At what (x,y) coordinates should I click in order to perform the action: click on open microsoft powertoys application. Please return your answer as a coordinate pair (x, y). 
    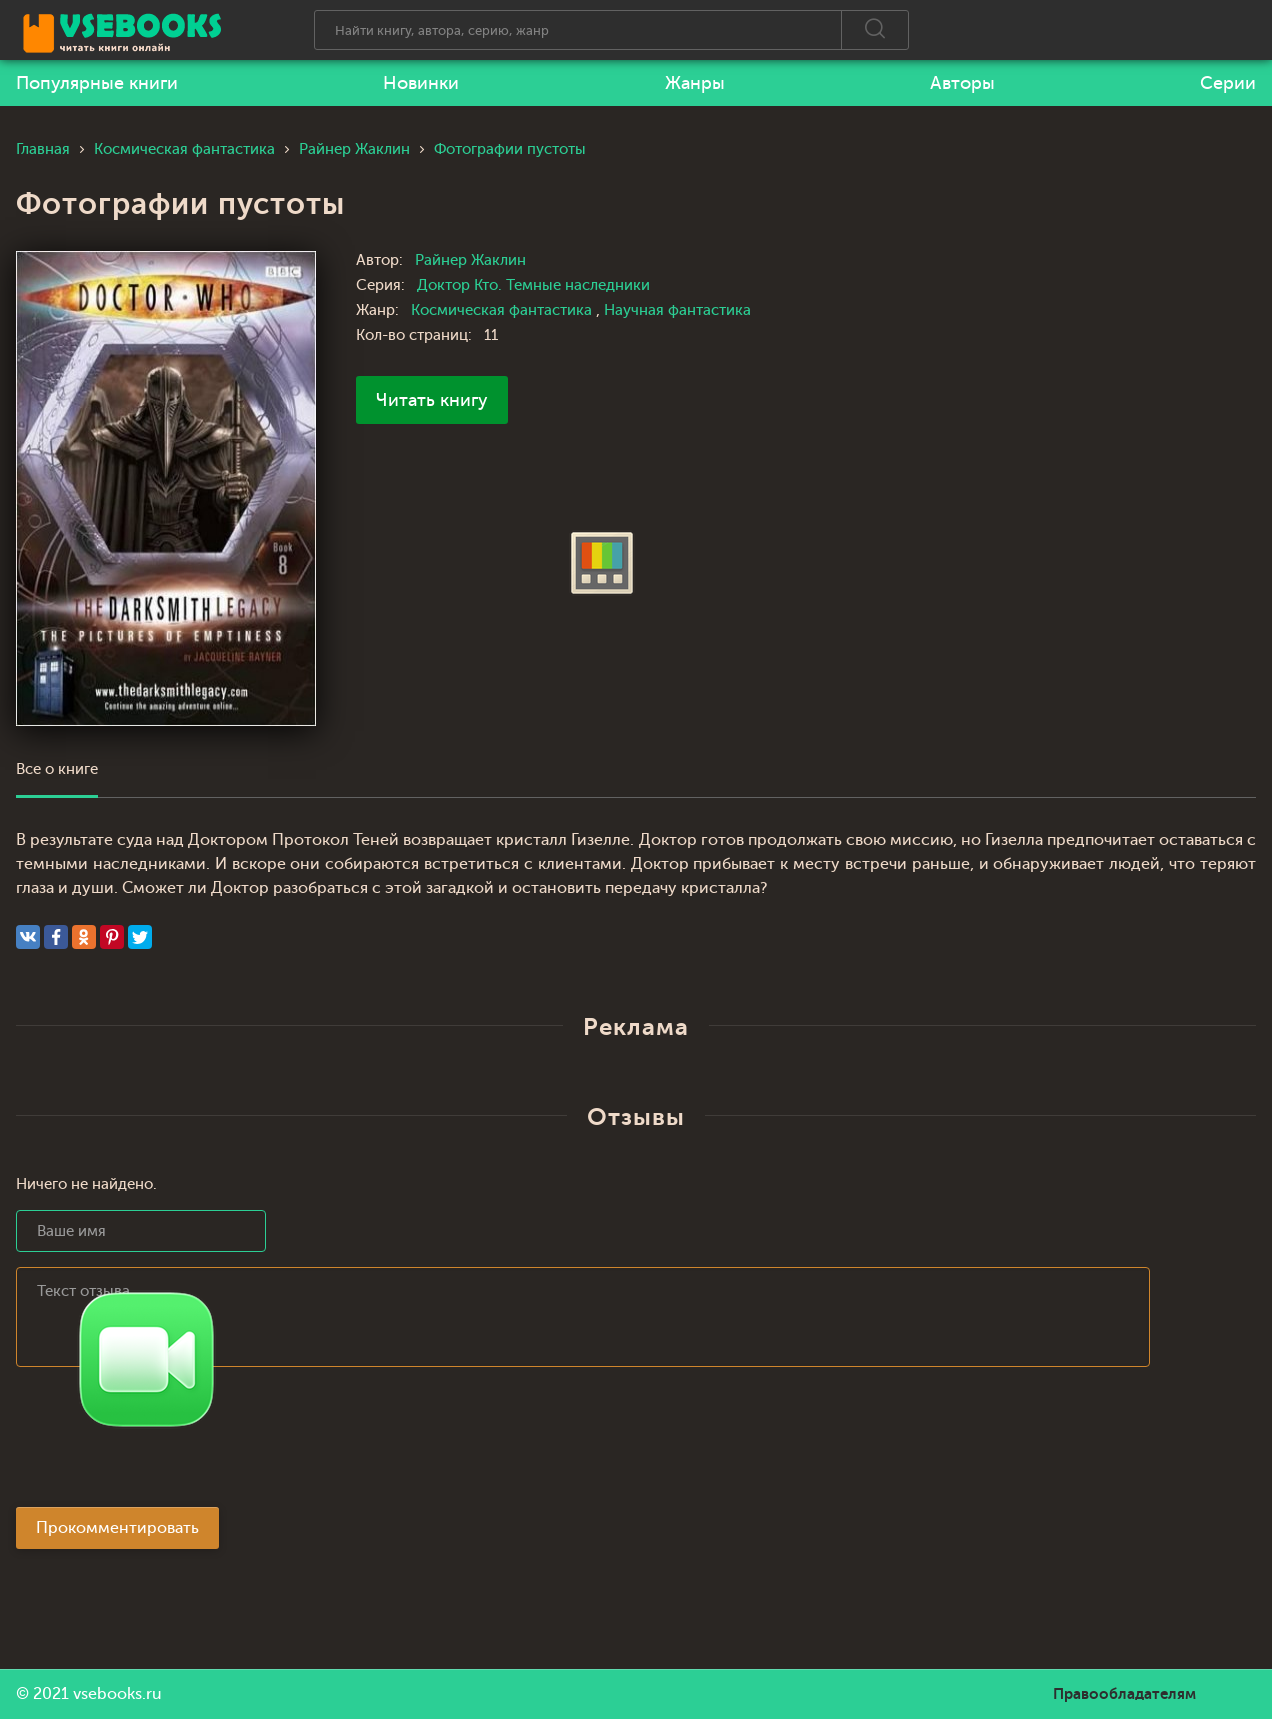
    Looking at the image, I should click on (602, 563).